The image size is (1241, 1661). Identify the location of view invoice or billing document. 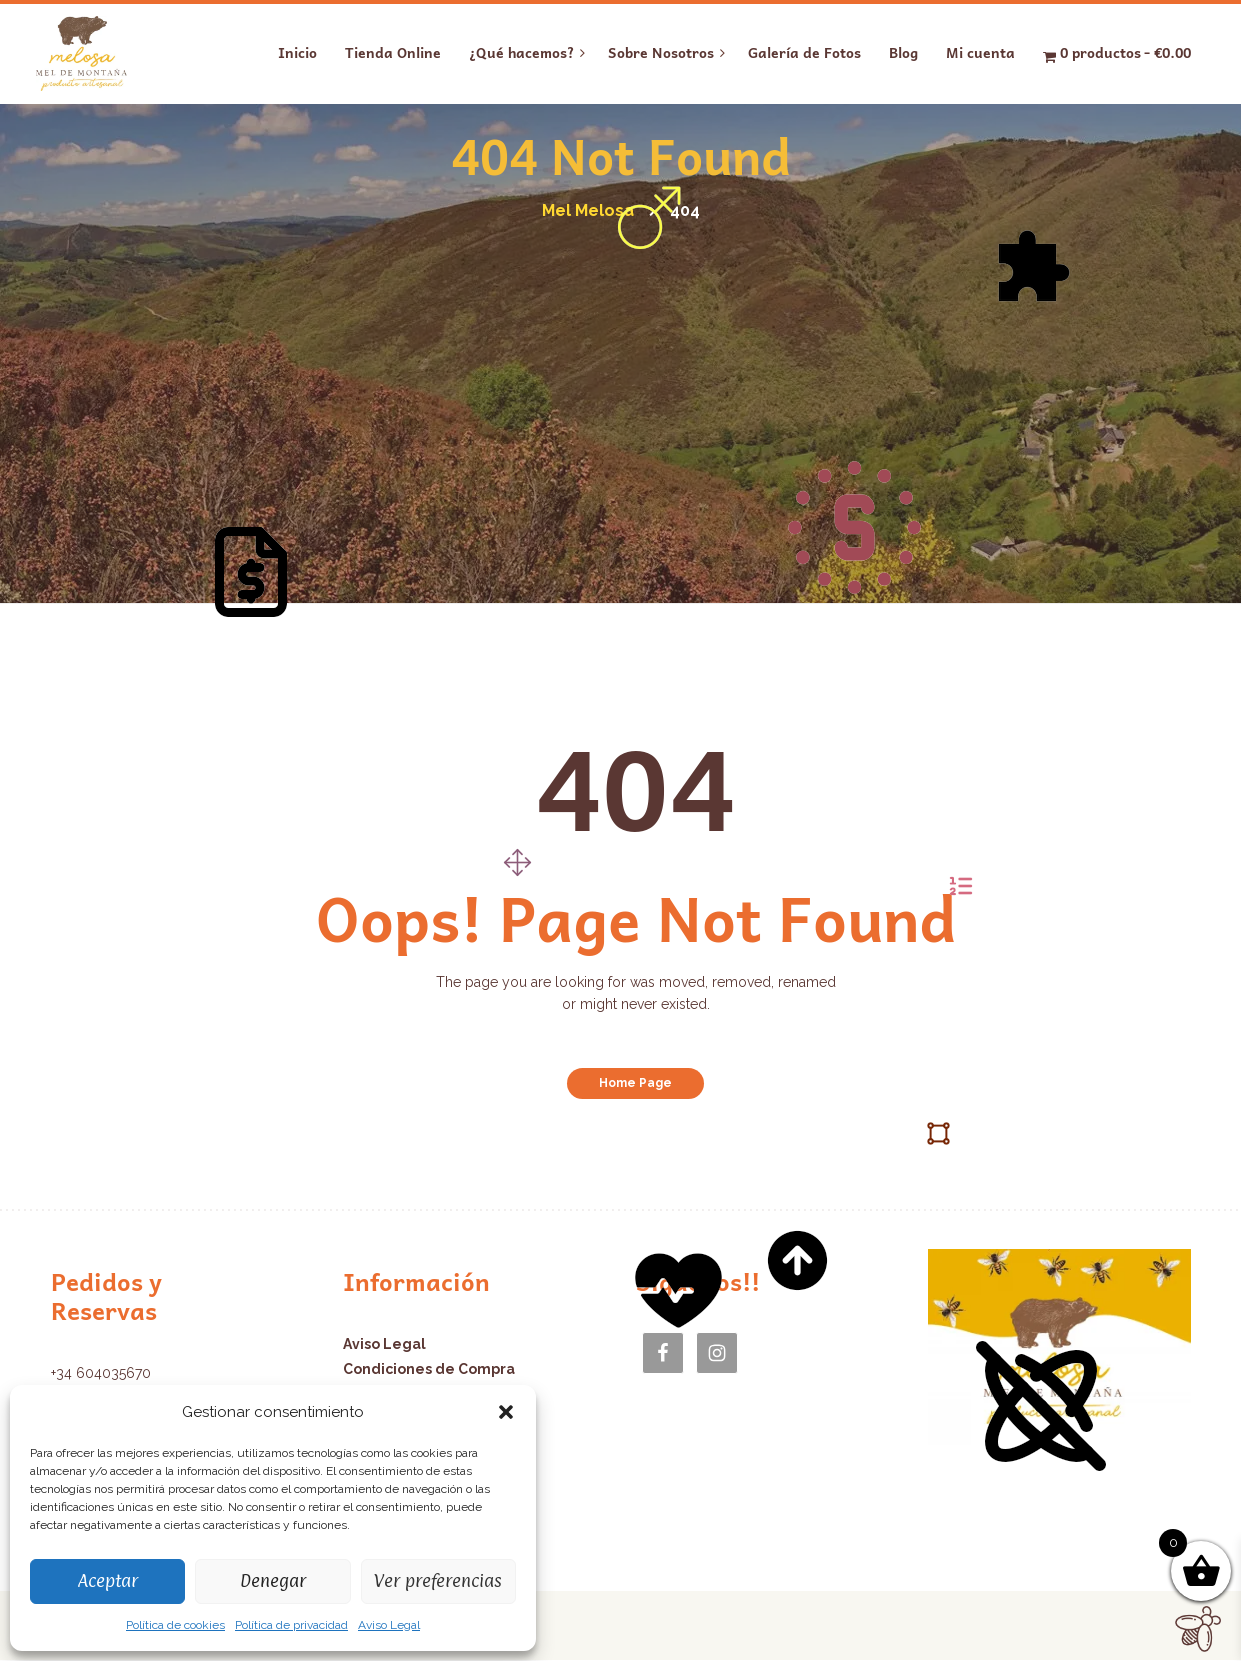
(251, 572).